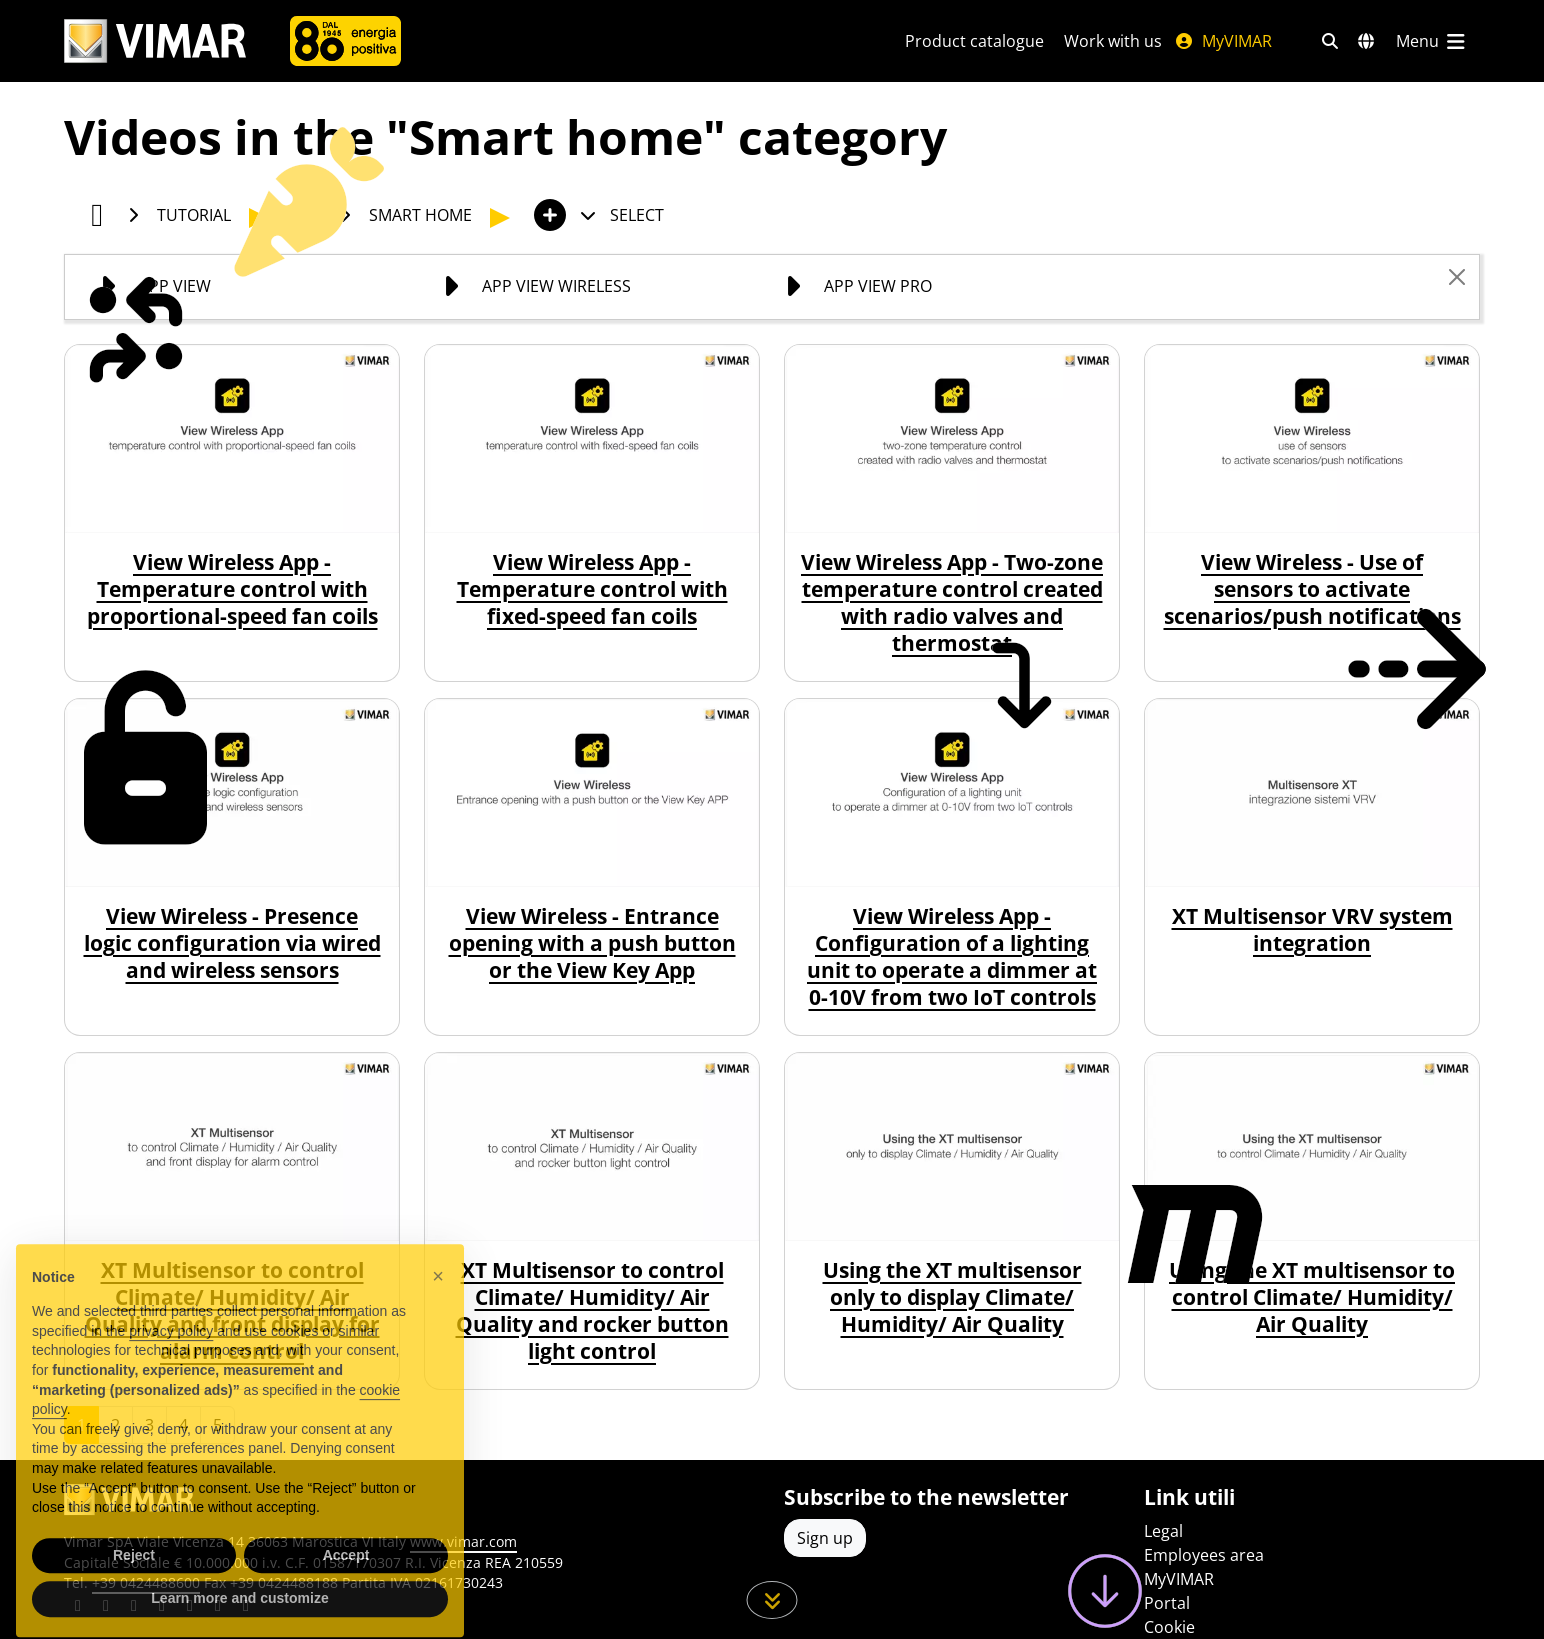 Image resolution: width=1544 pixels, height=1639 pixels. What do you see at coordinates (1105, 1591) in the screenshot?
I see `download file or content` at bounding box center [1105, 1591].